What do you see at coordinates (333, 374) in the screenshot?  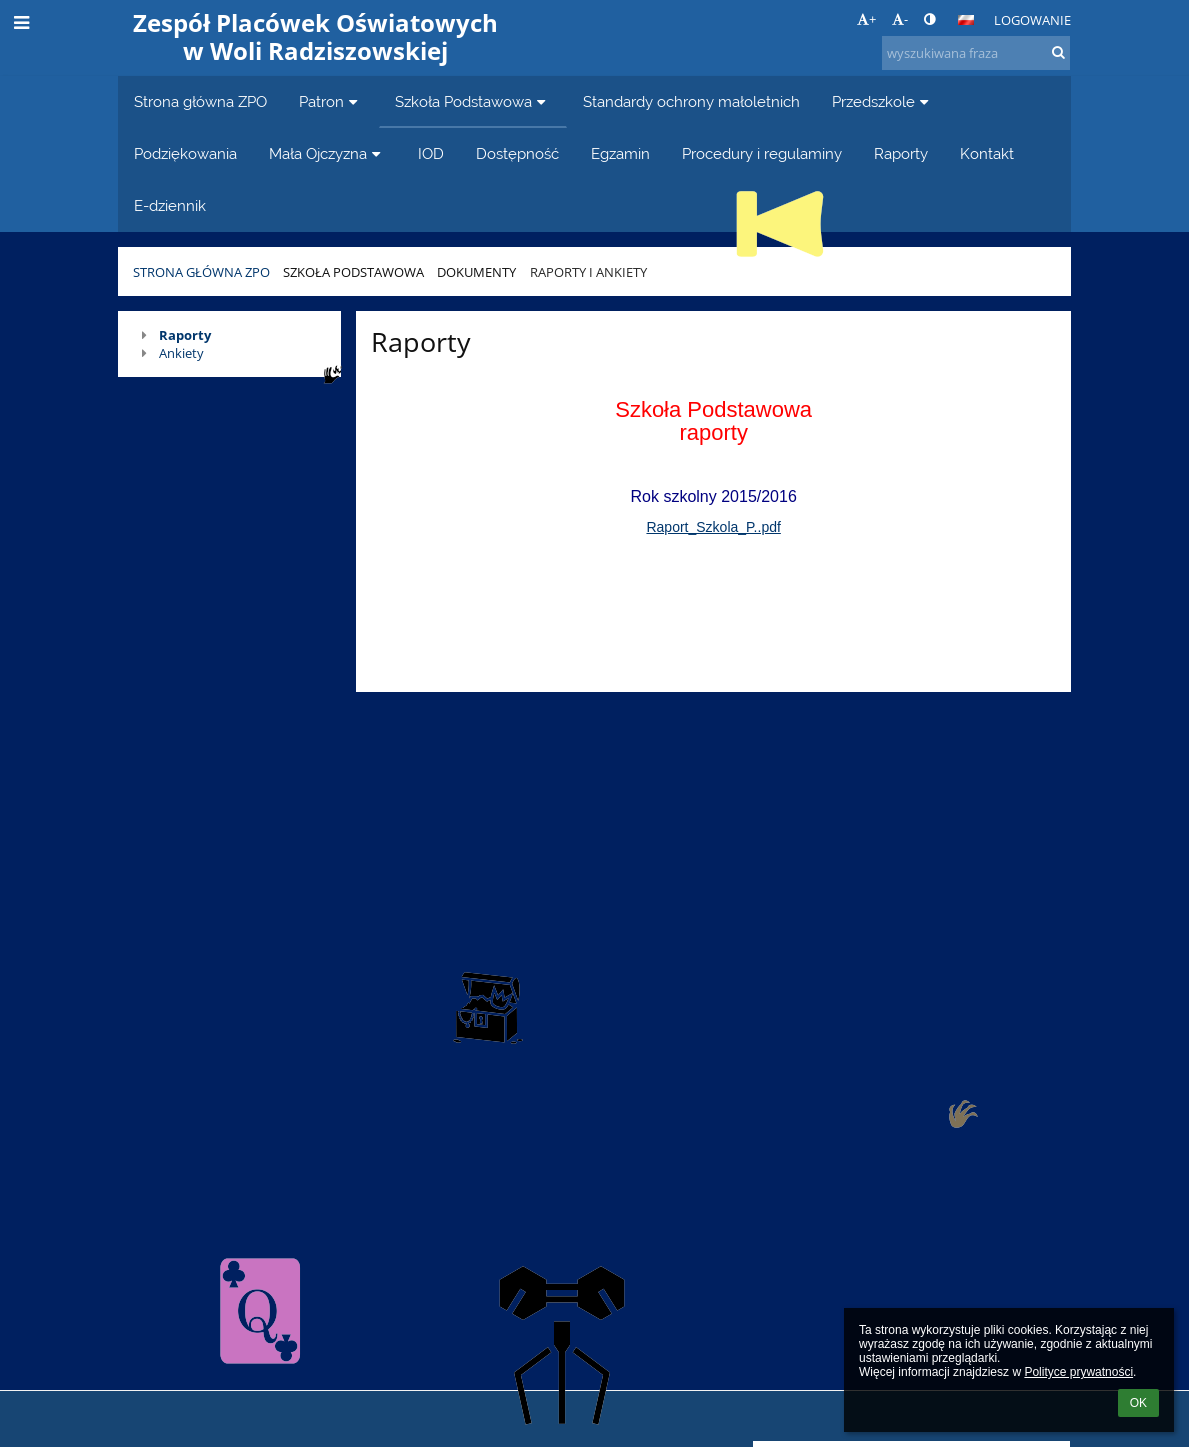 I see `cast a fire spell or ability` at bounding box center [333, 374].